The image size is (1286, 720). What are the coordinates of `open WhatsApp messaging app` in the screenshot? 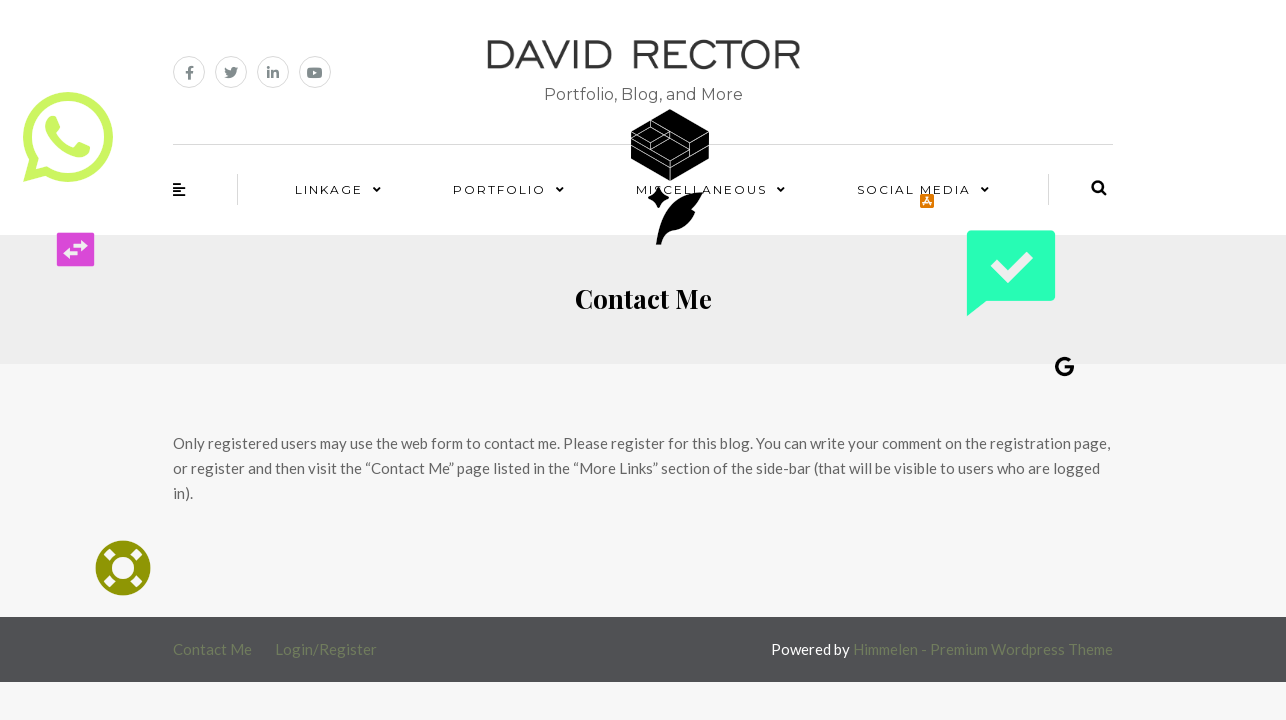 It's located at (68, 137).